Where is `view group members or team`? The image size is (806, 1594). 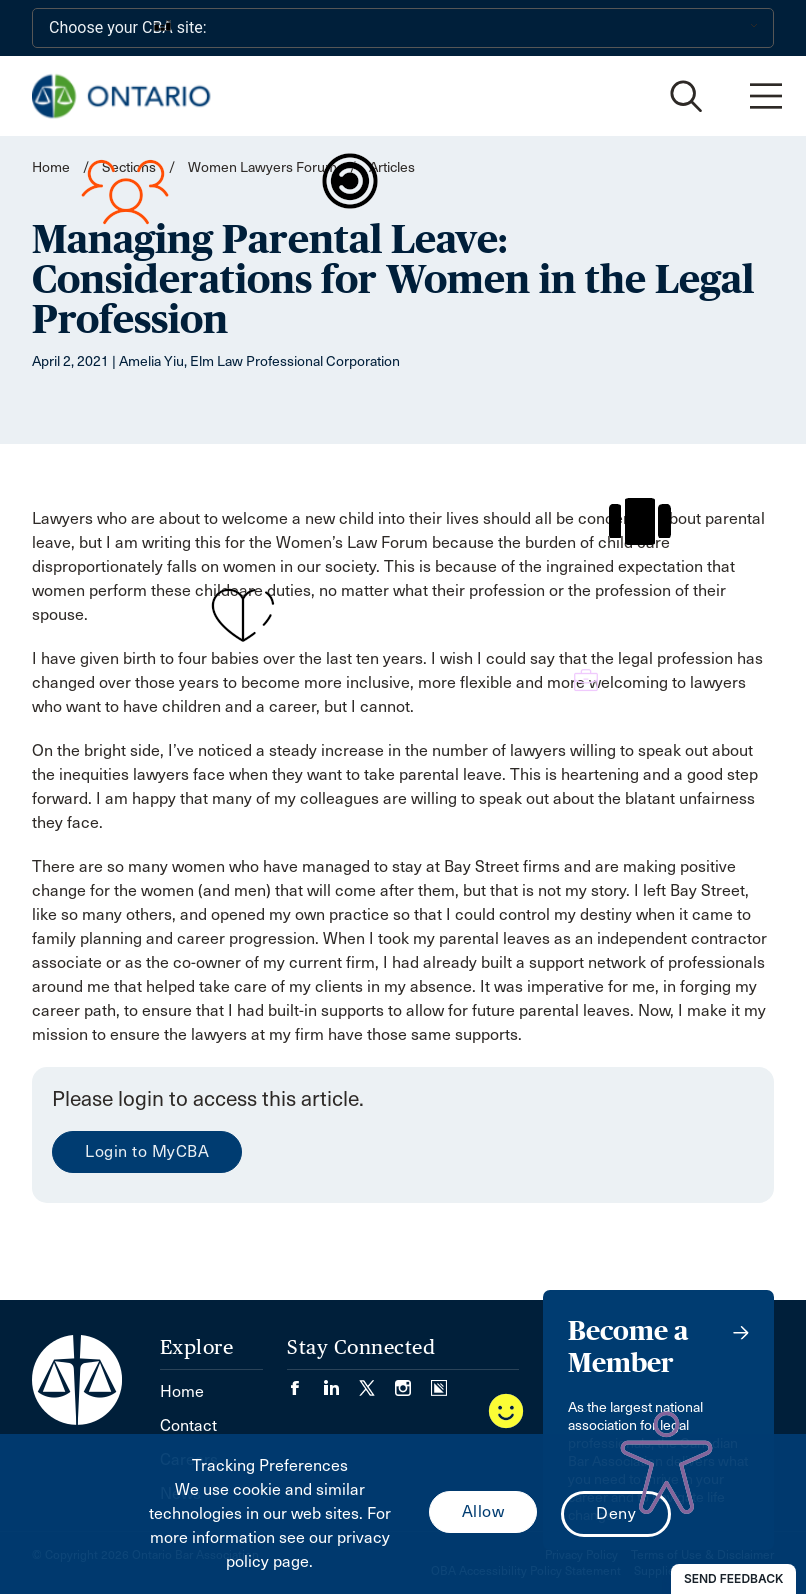
view group members or team is located at coordinates (126, 189).